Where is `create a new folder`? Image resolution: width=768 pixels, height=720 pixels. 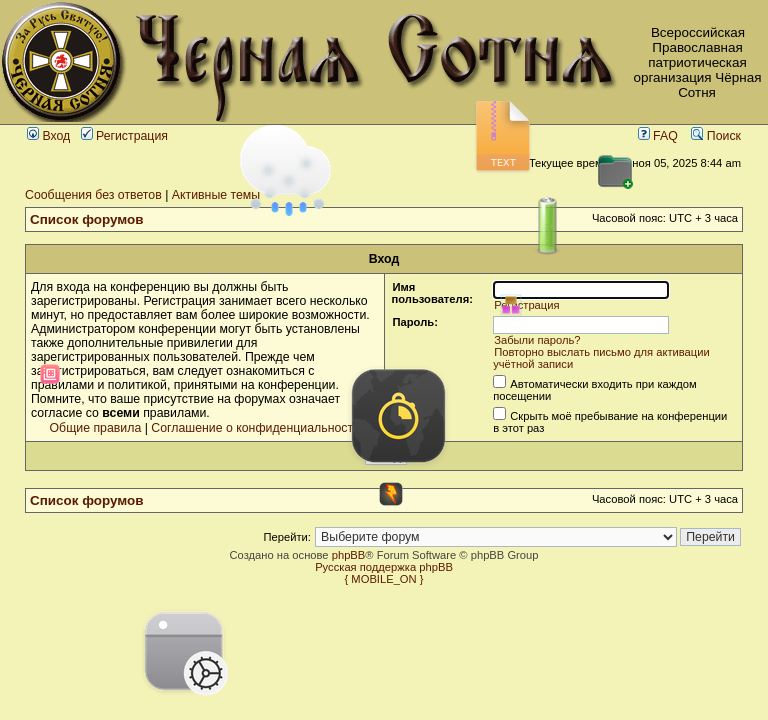
create a new folder is located at coordinates (615, 171).